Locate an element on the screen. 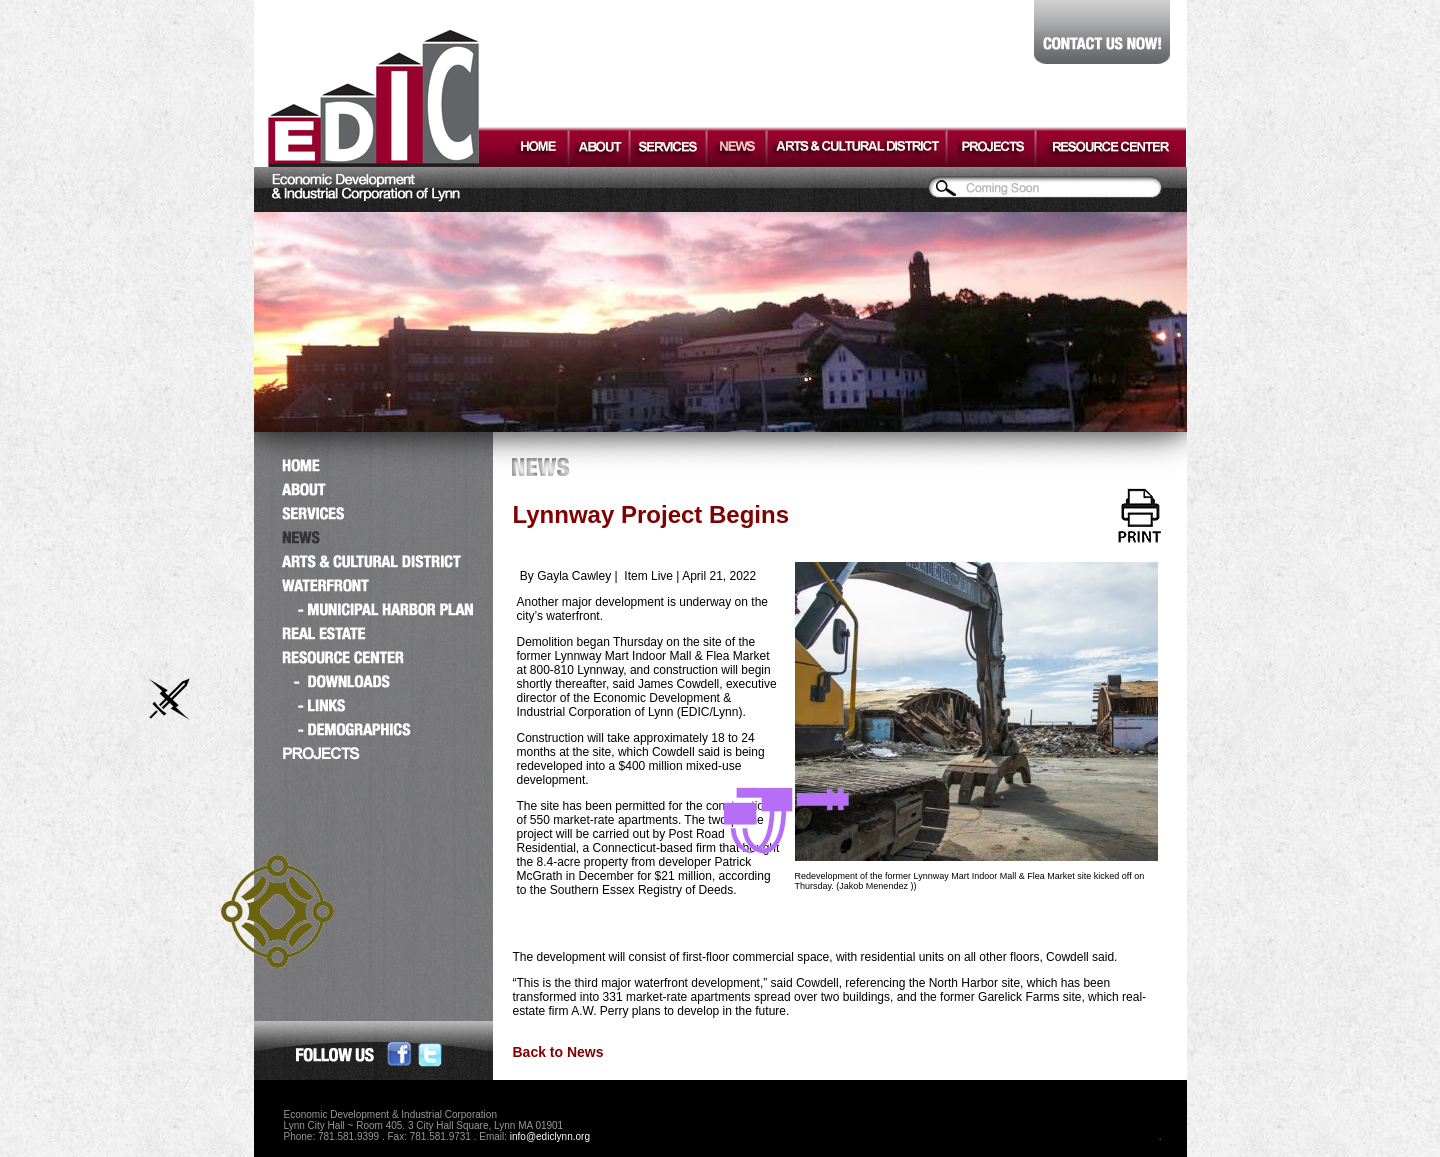  network or connection hub icon is located at coordinates (277, 911).